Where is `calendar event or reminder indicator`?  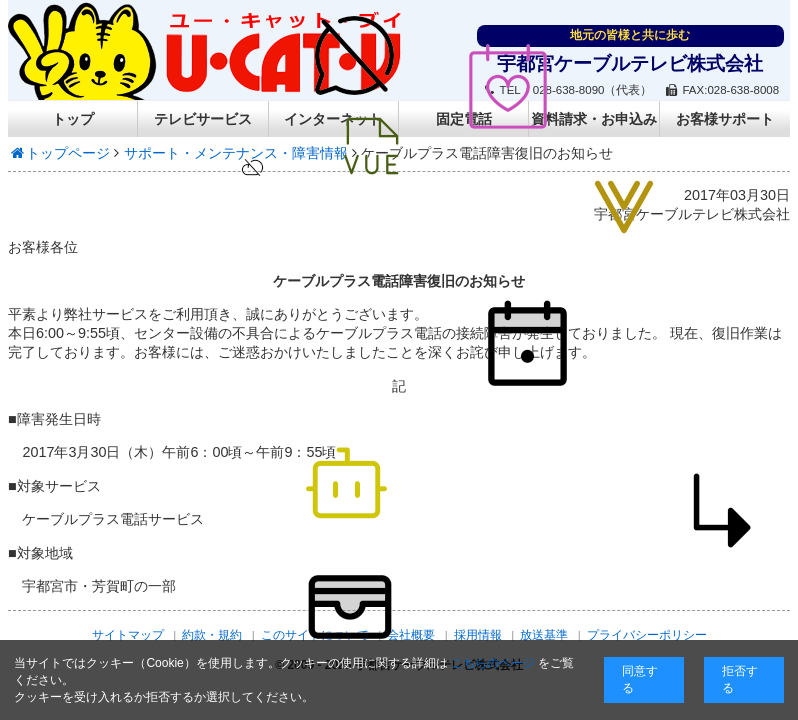 calendar event or reminder indicator is located at coordinates (527, 346).